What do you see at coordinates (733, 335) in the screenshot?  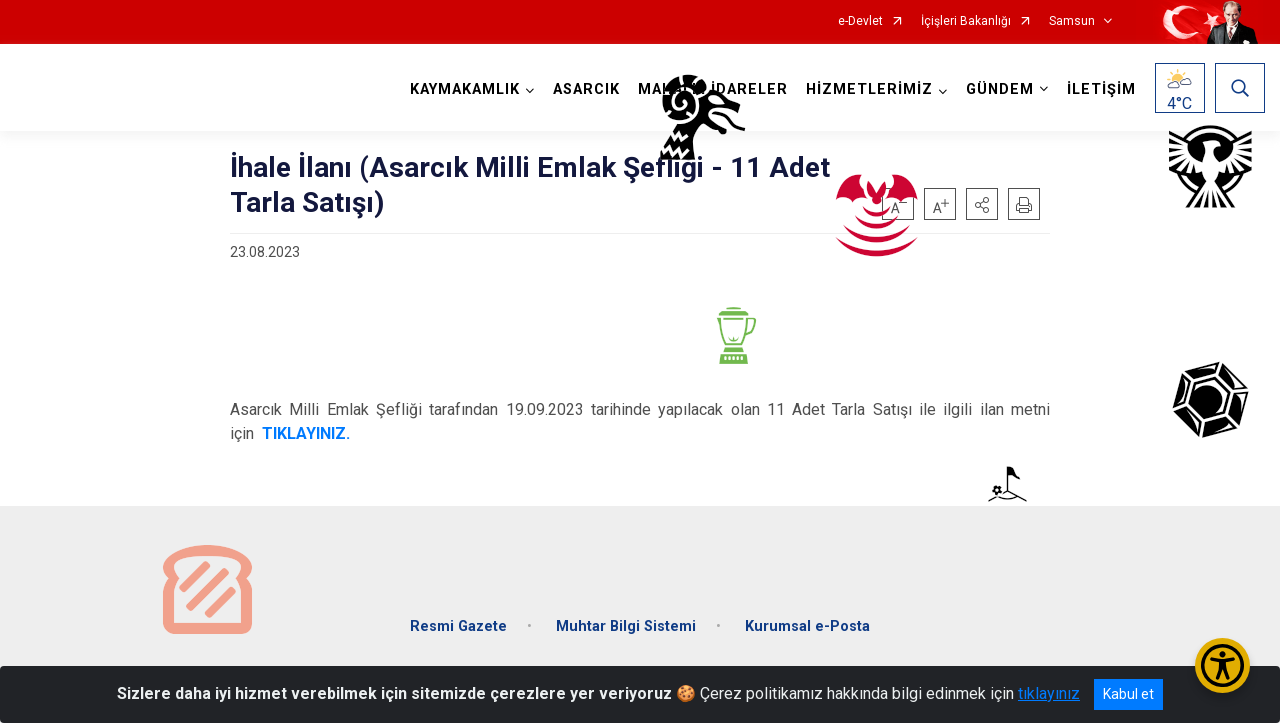 I see `access blending or mixing tools` at bounding box center [733, 335].